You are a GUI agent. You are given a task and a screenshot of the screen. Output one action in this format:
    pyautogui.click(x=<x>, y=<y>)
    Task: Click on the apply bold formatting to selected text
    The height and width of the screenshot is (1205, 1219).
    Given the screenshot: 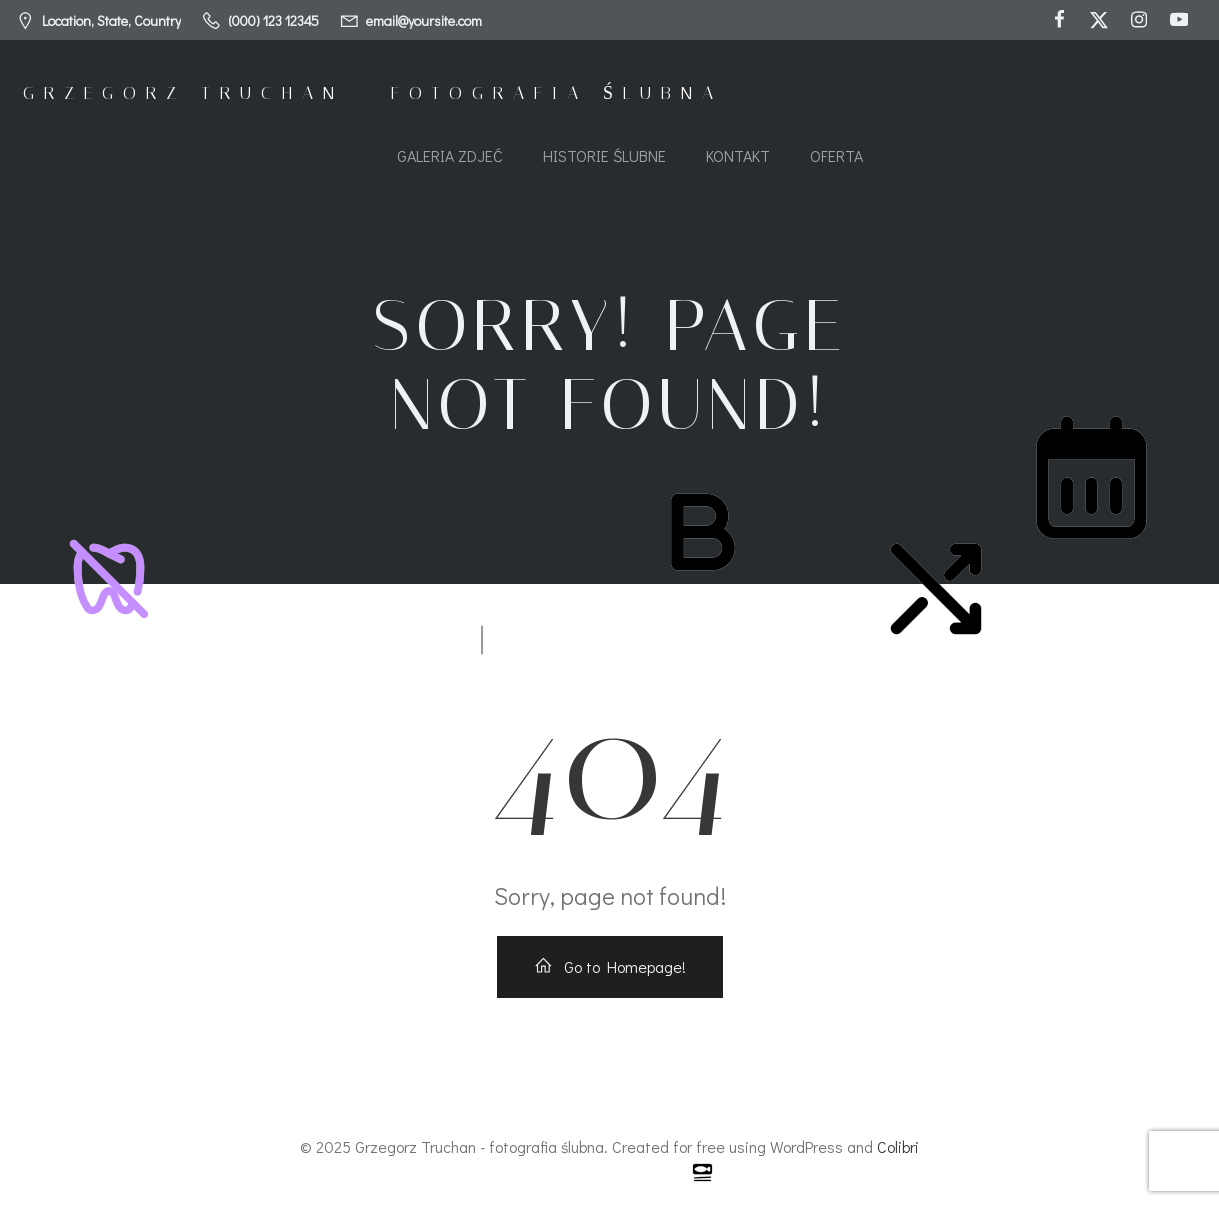 What is the action you would take?
    pyautogui.click(x=703, y=532)
    